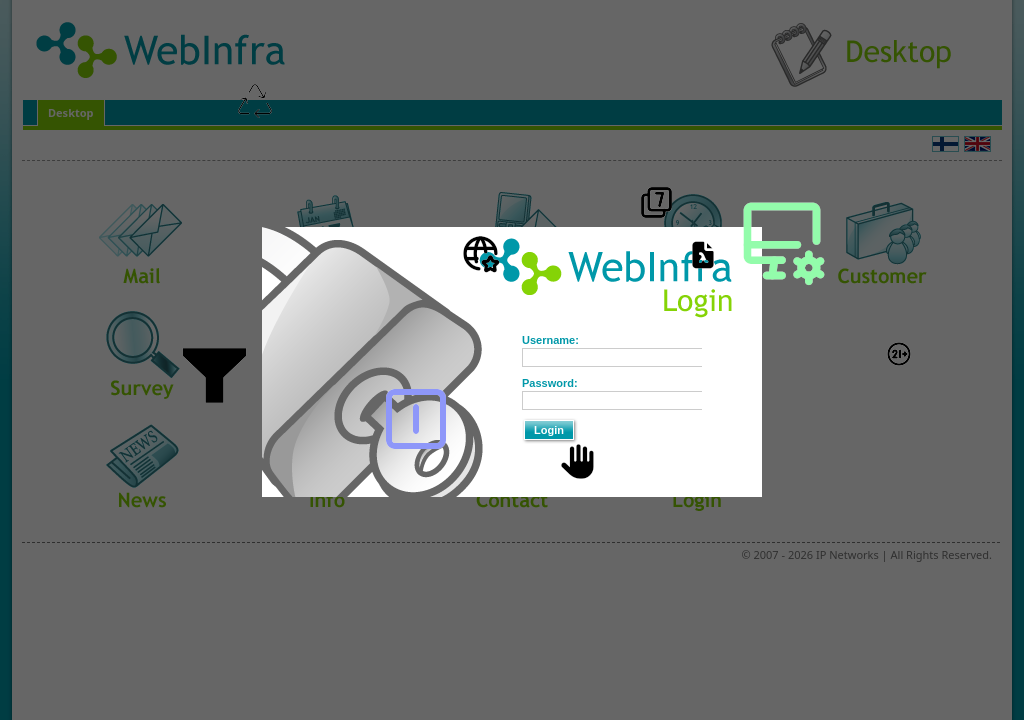 This screenshot has height=720, width=1024. Describe the element at coordinates (782, 241) in the screenshot. I see `access desktop display settings` at that location.